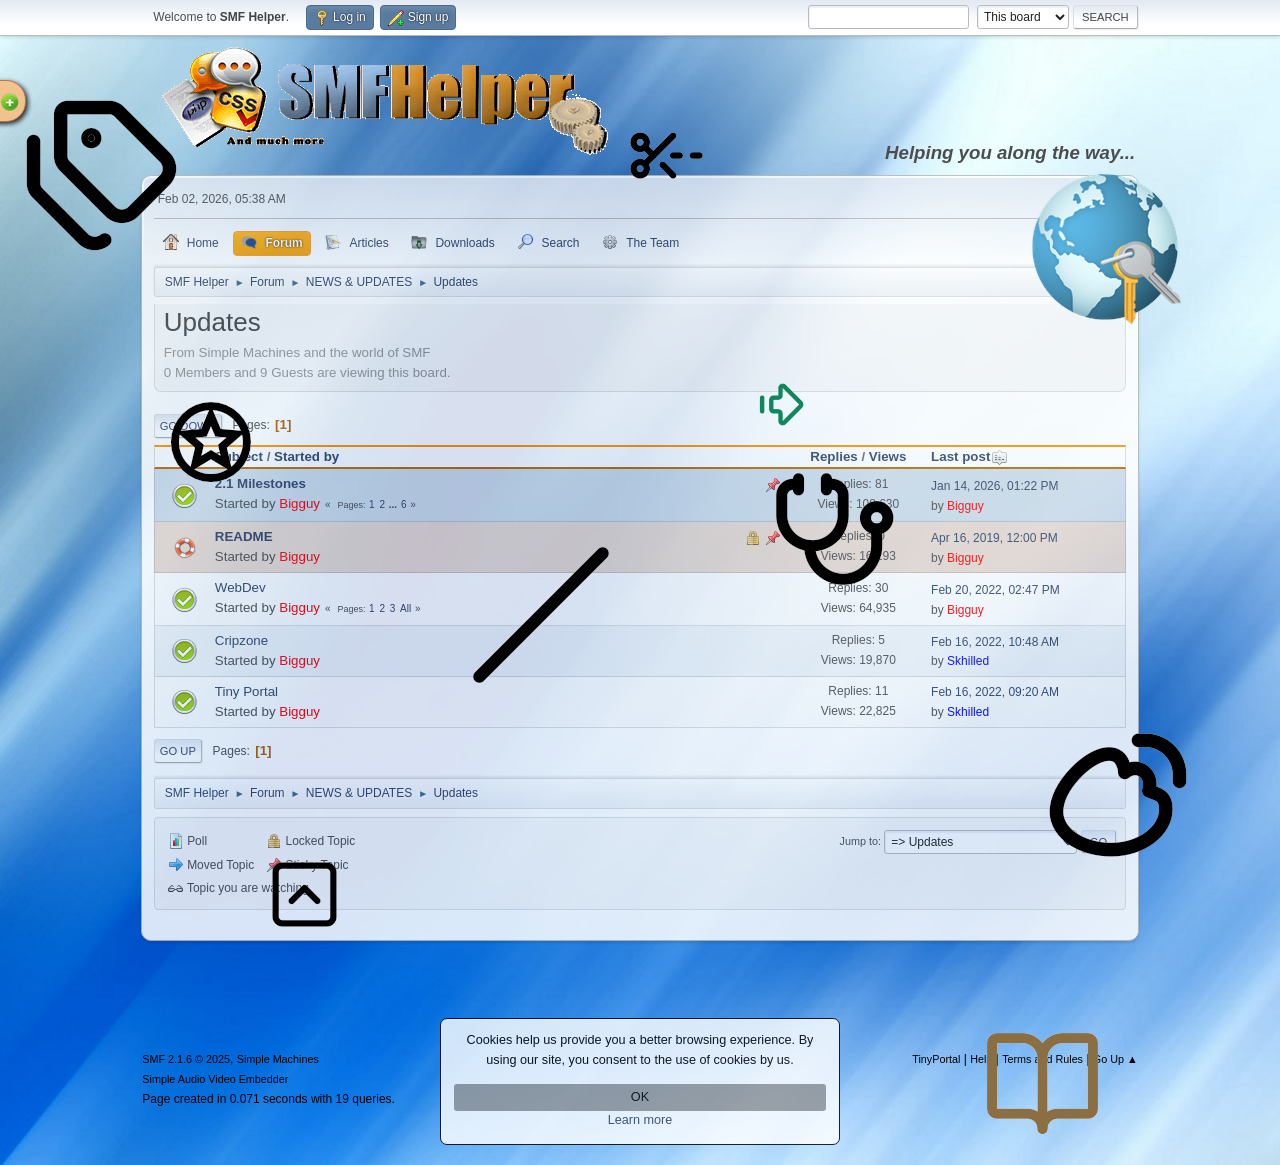  What do you see at coordinates (1105, 247) in the screenshot?
I see `access global security or authentication settings` at bounding box center [1105, 247].